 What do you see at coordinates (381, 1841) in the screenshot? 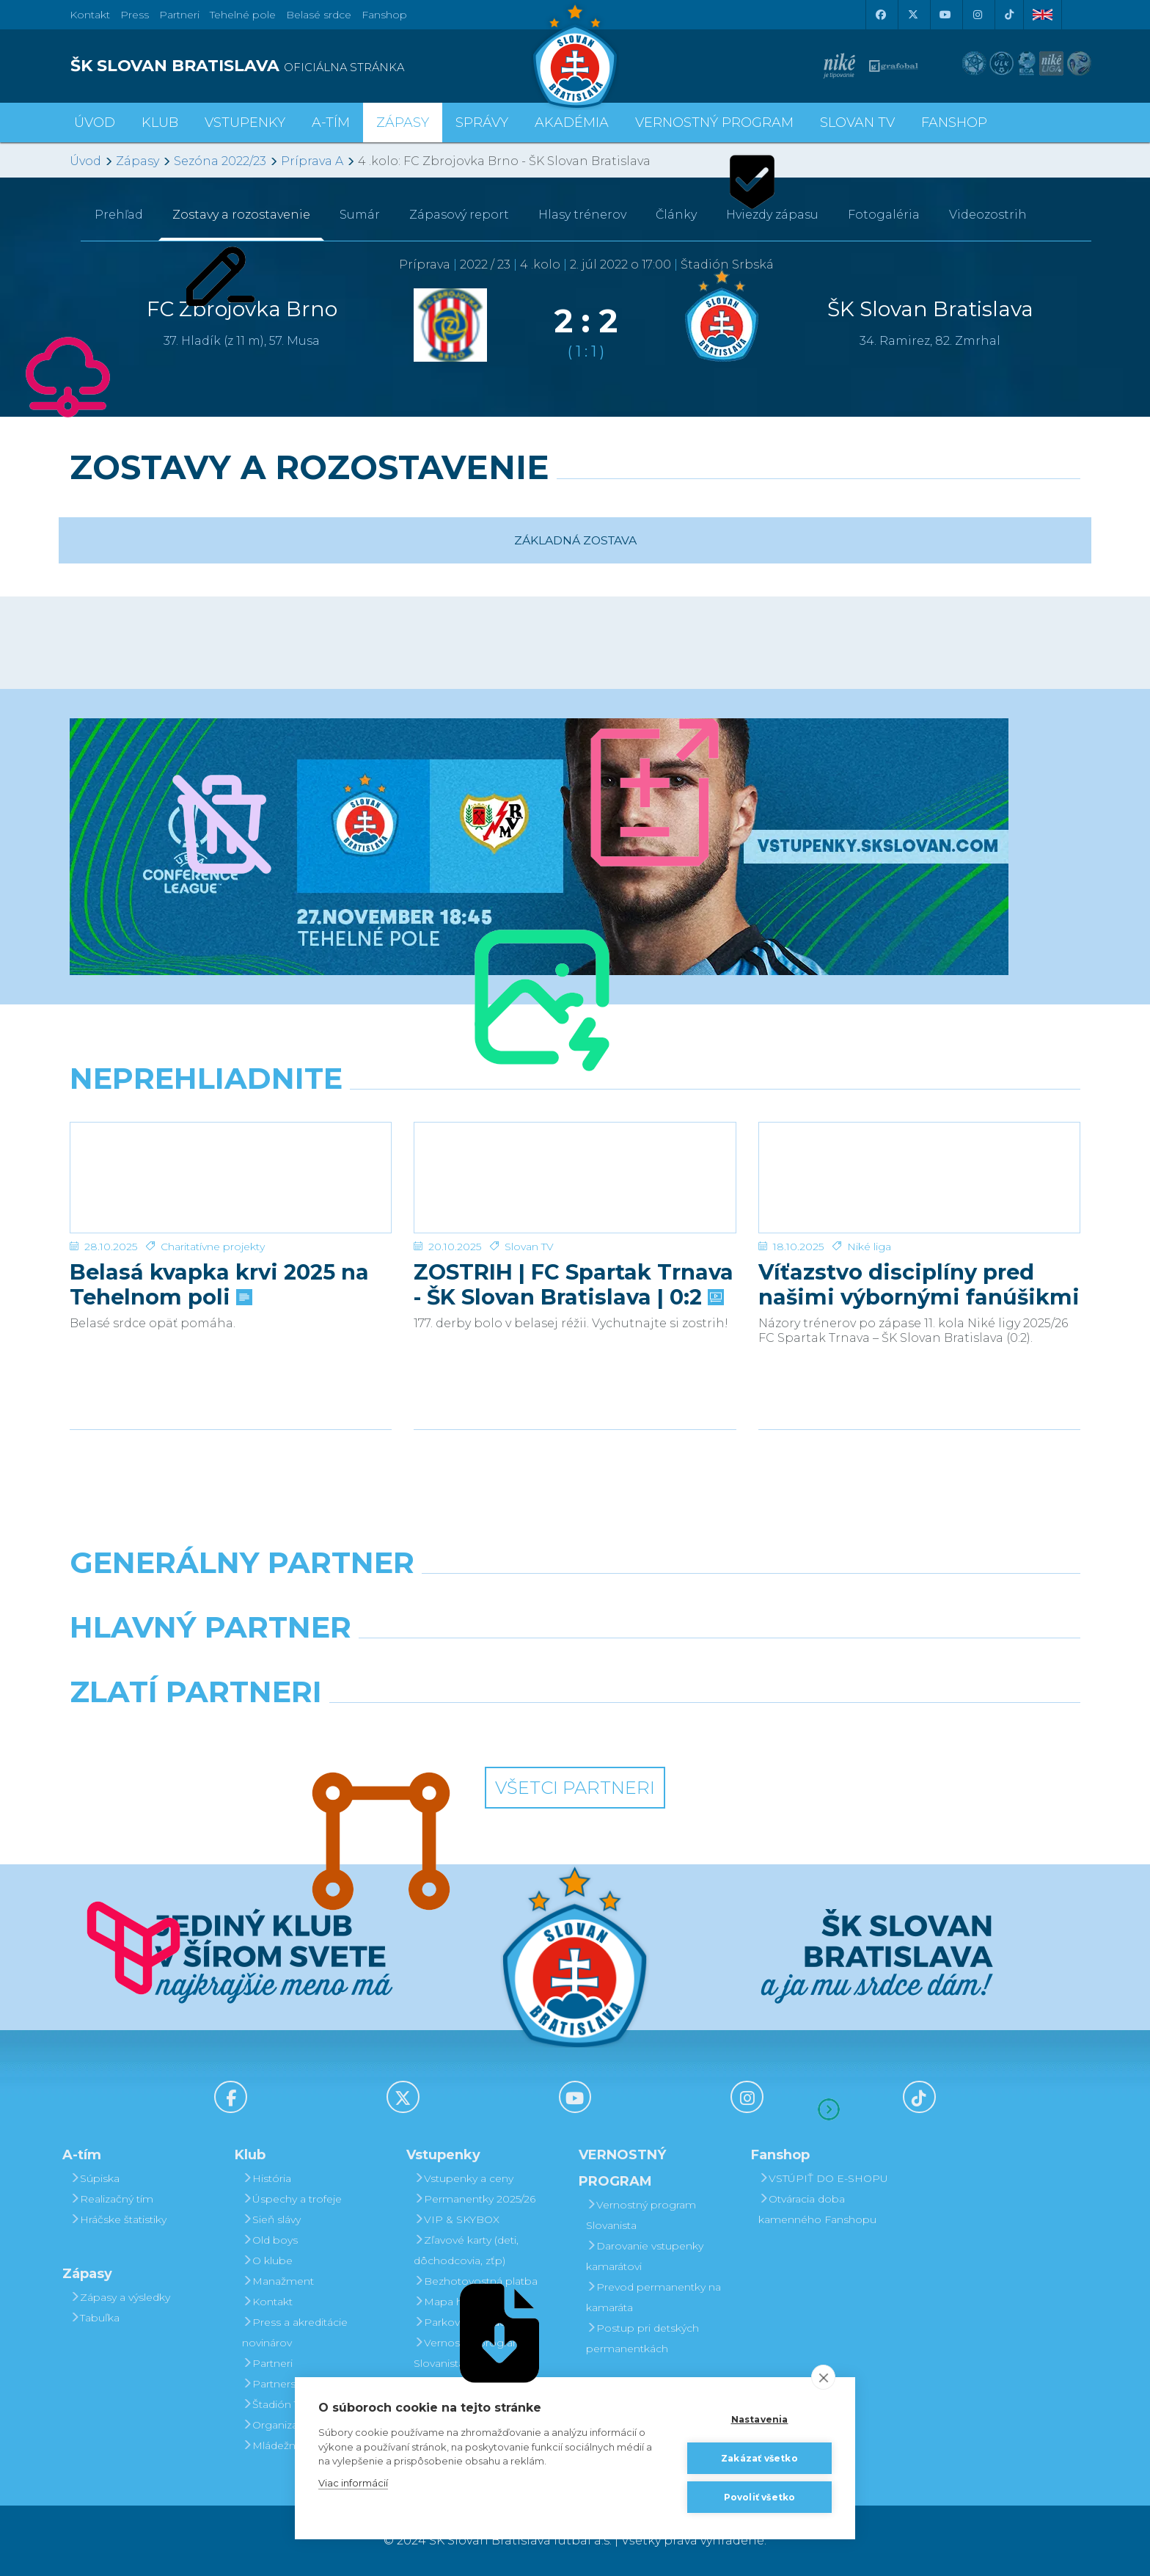
I see `connect nodes or create a path between points` at bounding box center [381, 1841].